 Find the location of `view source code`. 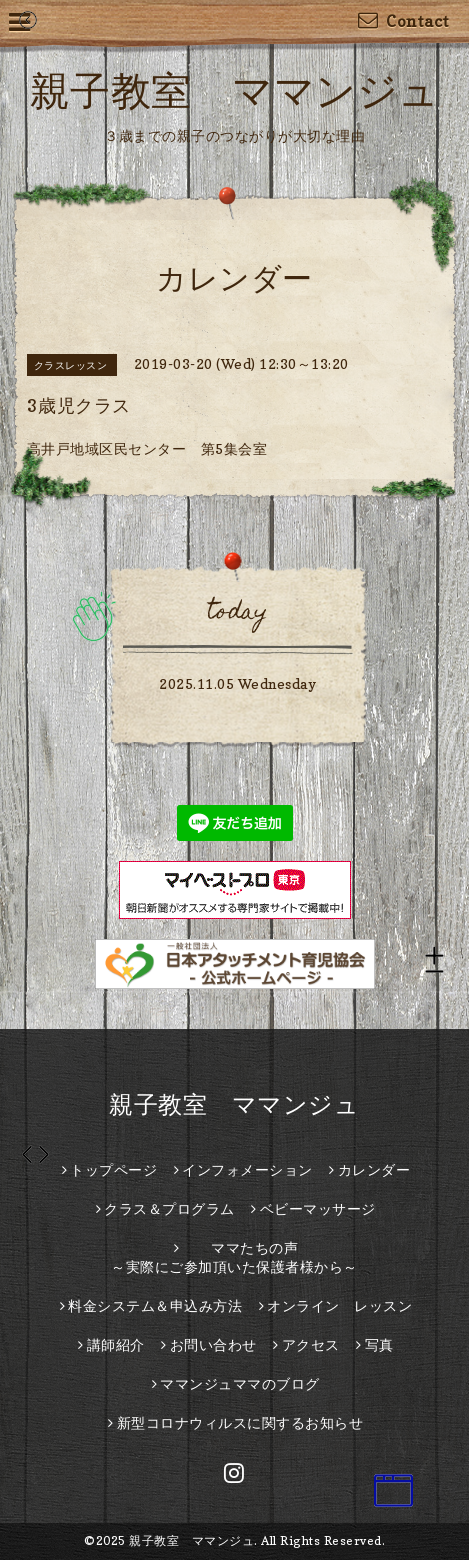

view source code is located at coordinates (35, 1154).